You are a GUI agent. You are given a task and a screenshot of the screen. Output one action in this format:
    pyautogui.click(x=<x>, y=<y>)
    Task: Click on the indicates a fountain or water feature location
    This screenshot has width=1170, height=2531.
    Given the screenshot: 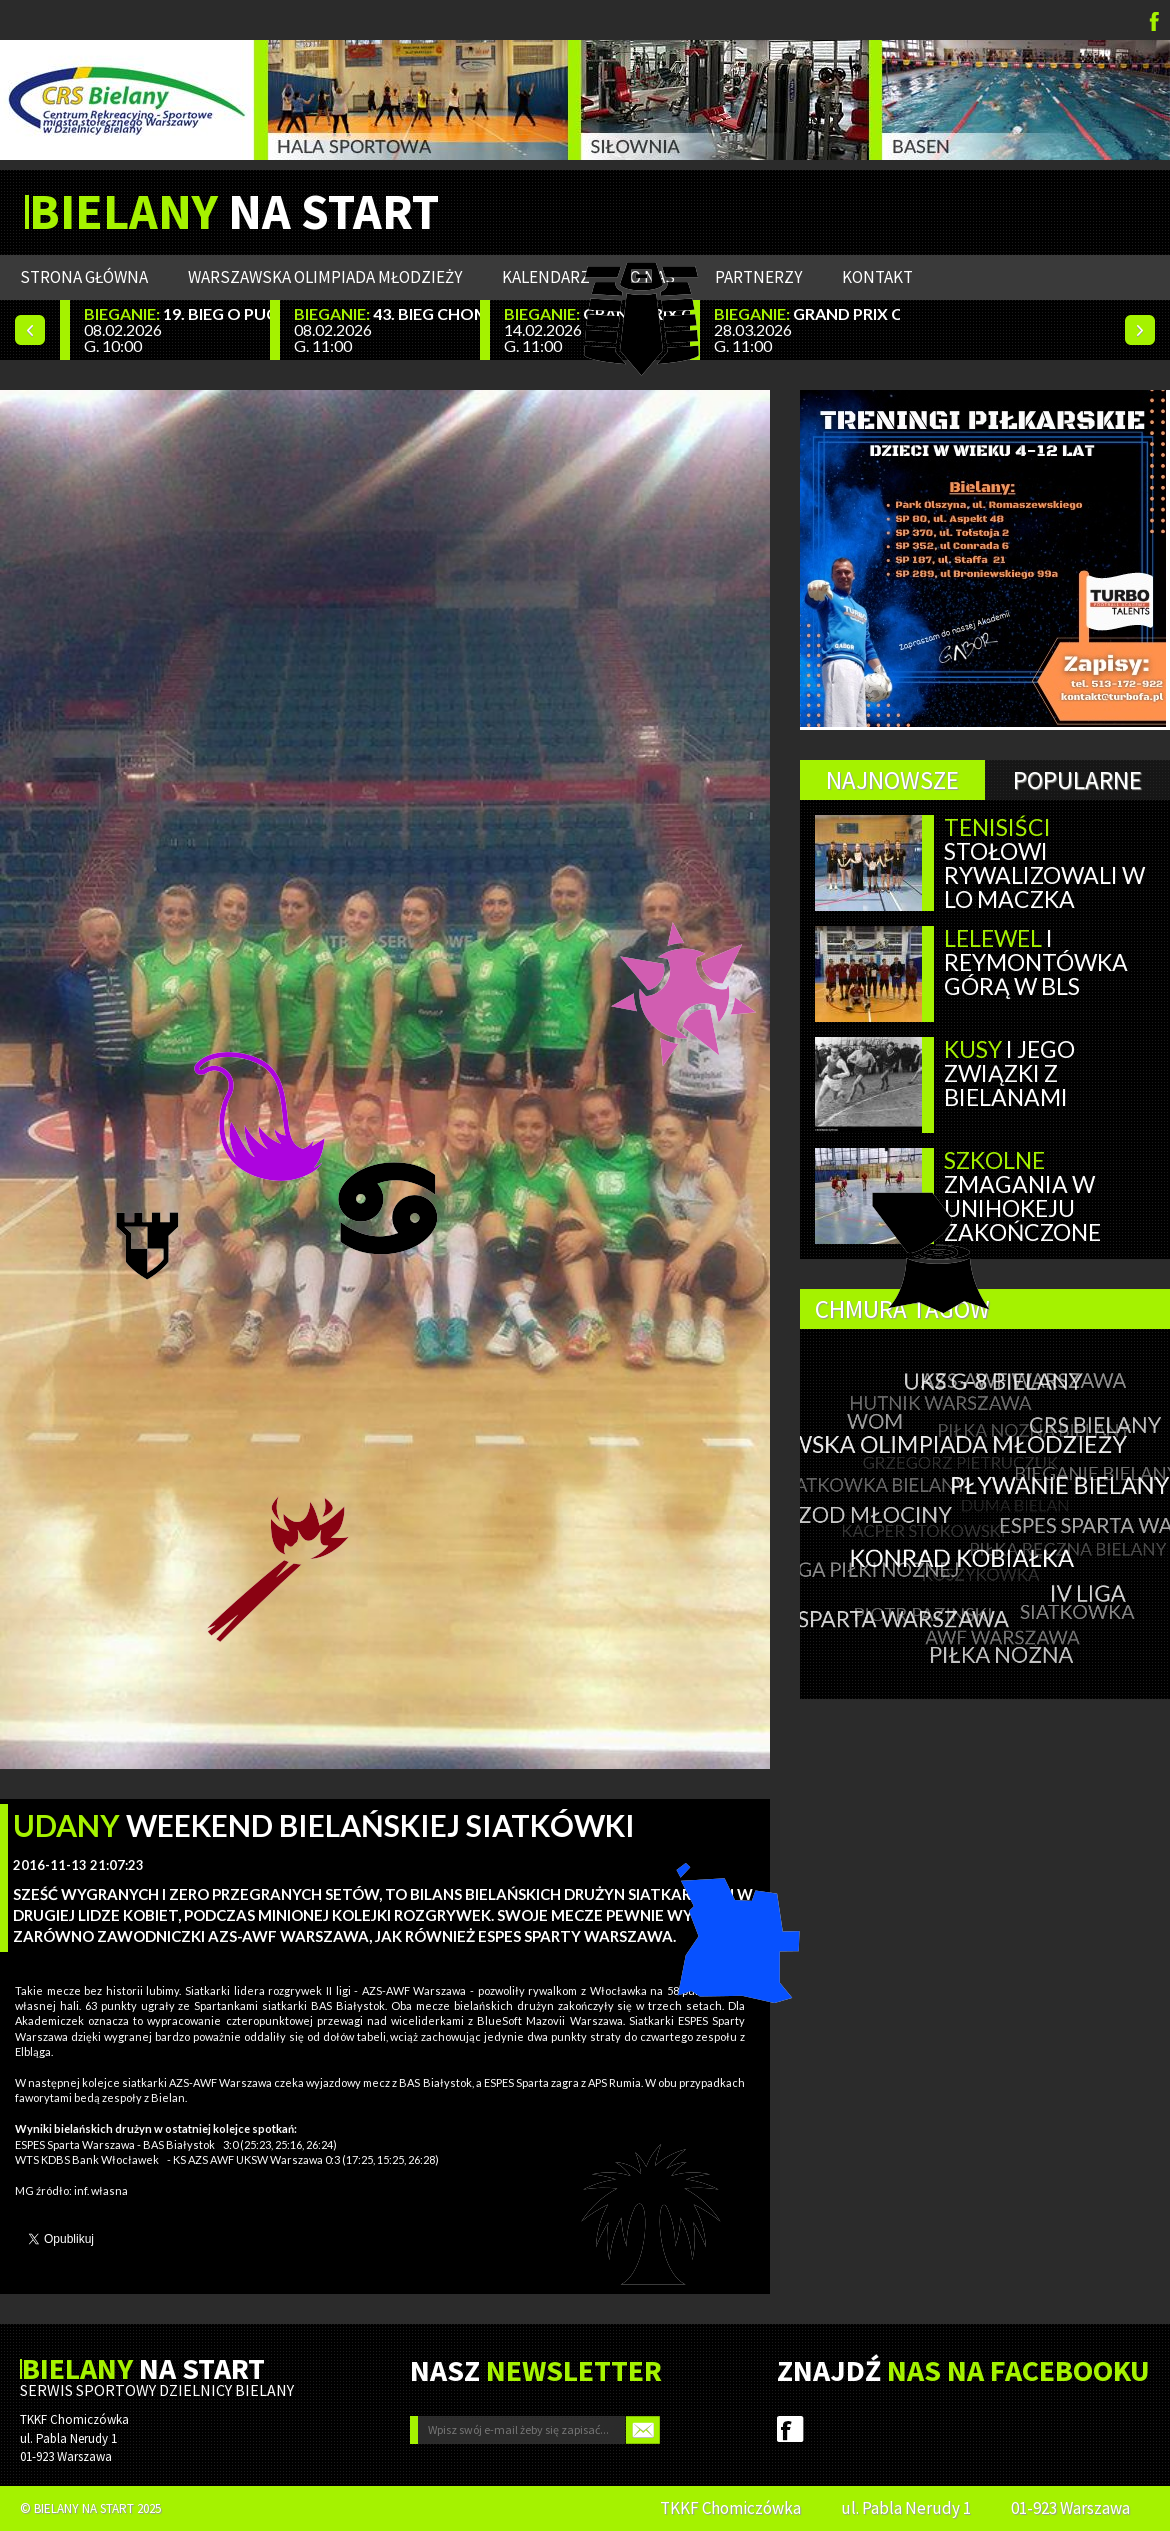 What is the action you would take?
    pyautogui.click(x=651, y=2214)
    